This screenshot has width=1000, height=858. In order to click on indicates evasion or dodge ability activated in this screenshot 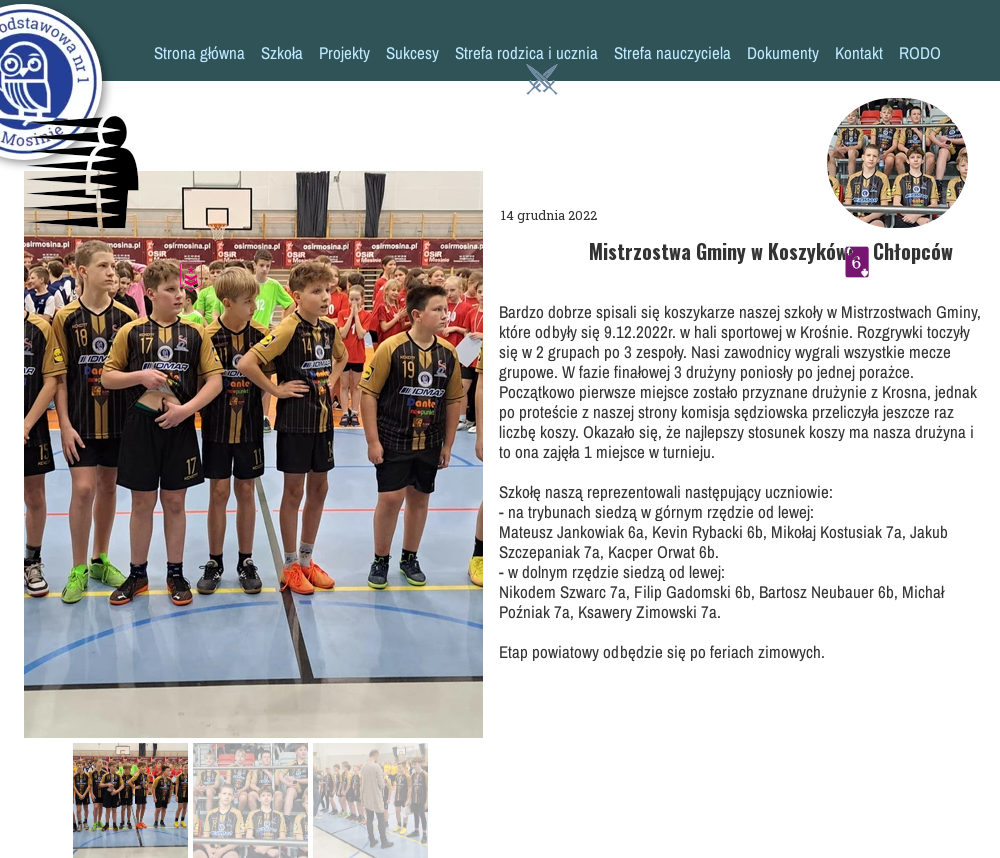, I will do `click(82, 172)`.